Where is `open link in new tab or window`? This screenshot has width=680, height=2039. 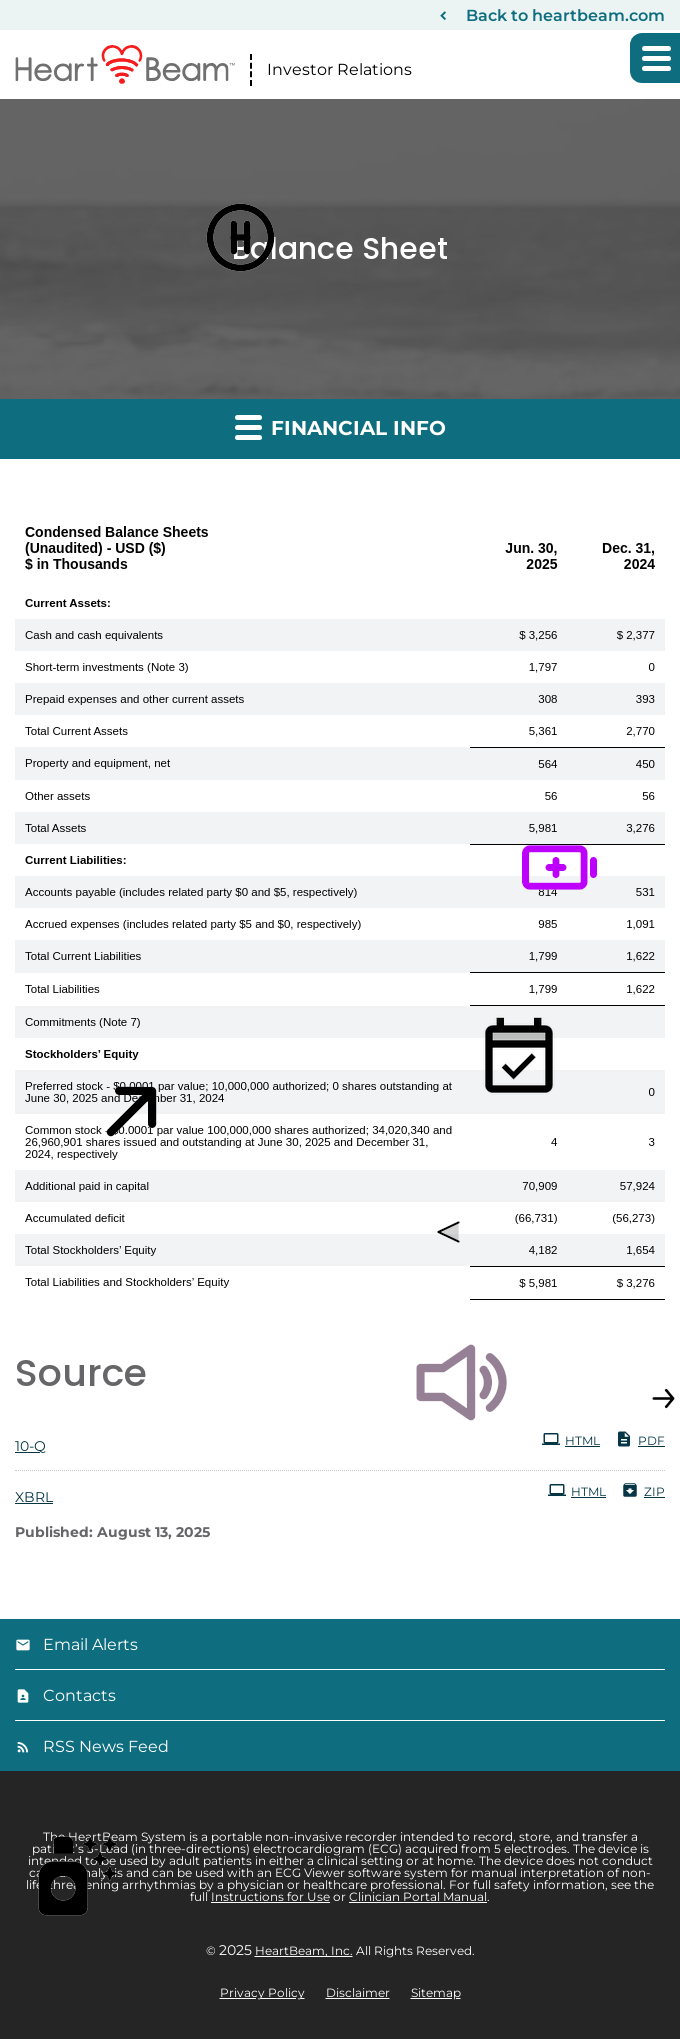
open link in new tab or window is located at coordinates (131, 1111).